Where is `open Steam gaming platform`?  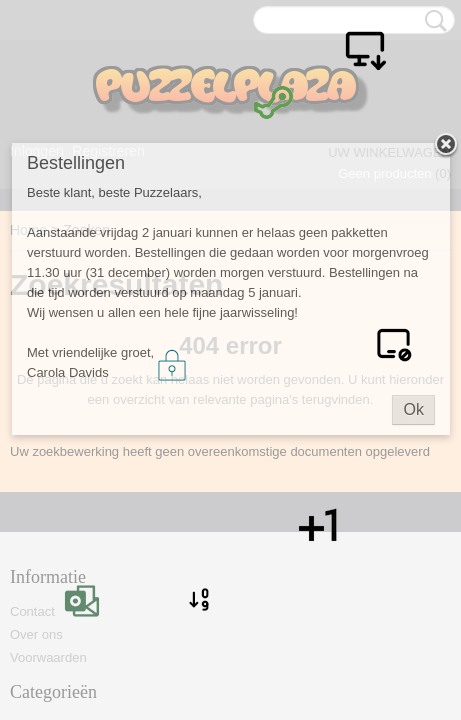
open Steam gaming platform is located at coordinates (273, 101).